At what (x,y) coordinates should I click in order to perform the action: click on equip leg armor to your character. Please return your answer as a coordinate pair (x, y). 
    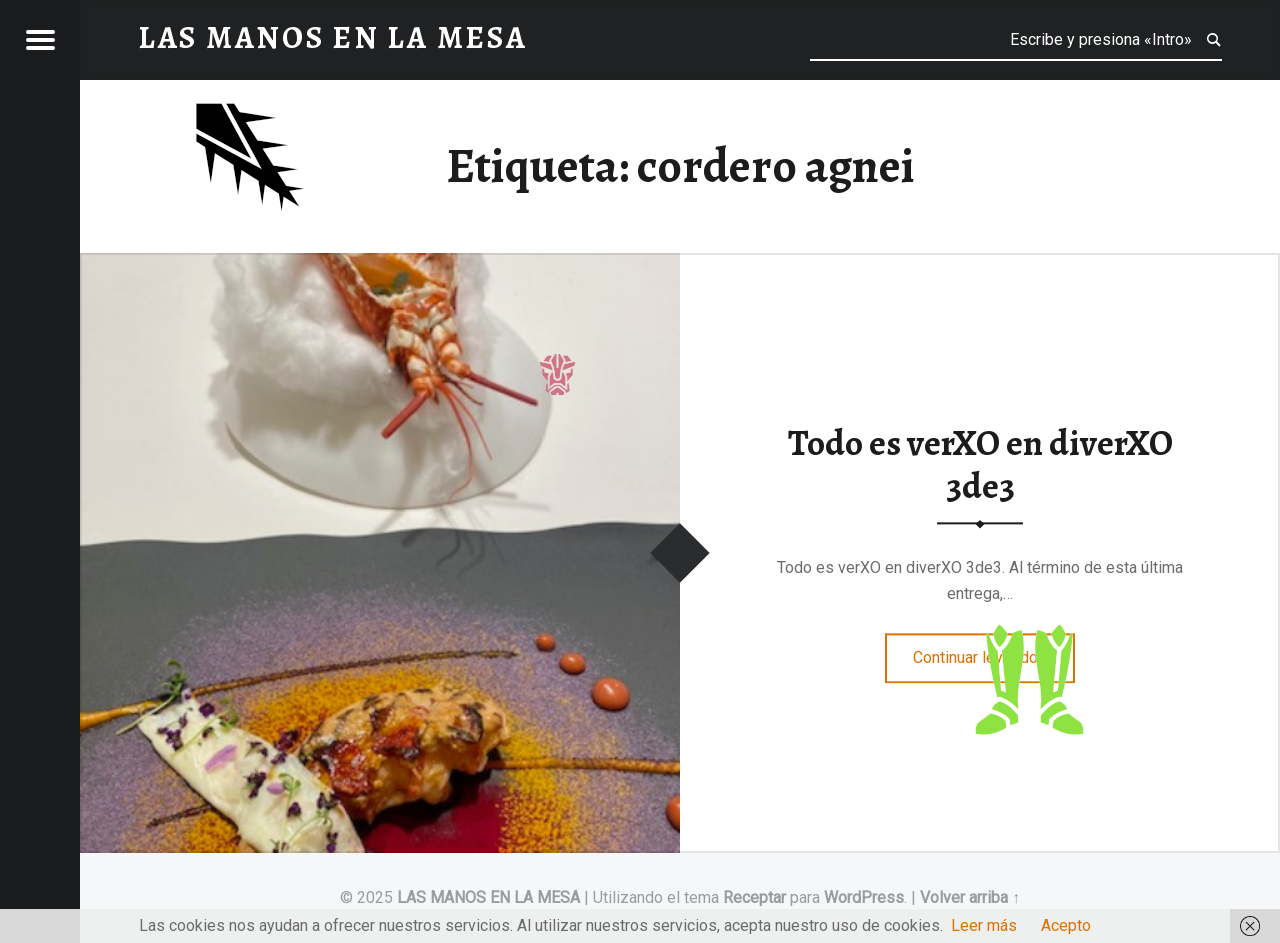
    Looking at the image, I should click on (1029, 679).